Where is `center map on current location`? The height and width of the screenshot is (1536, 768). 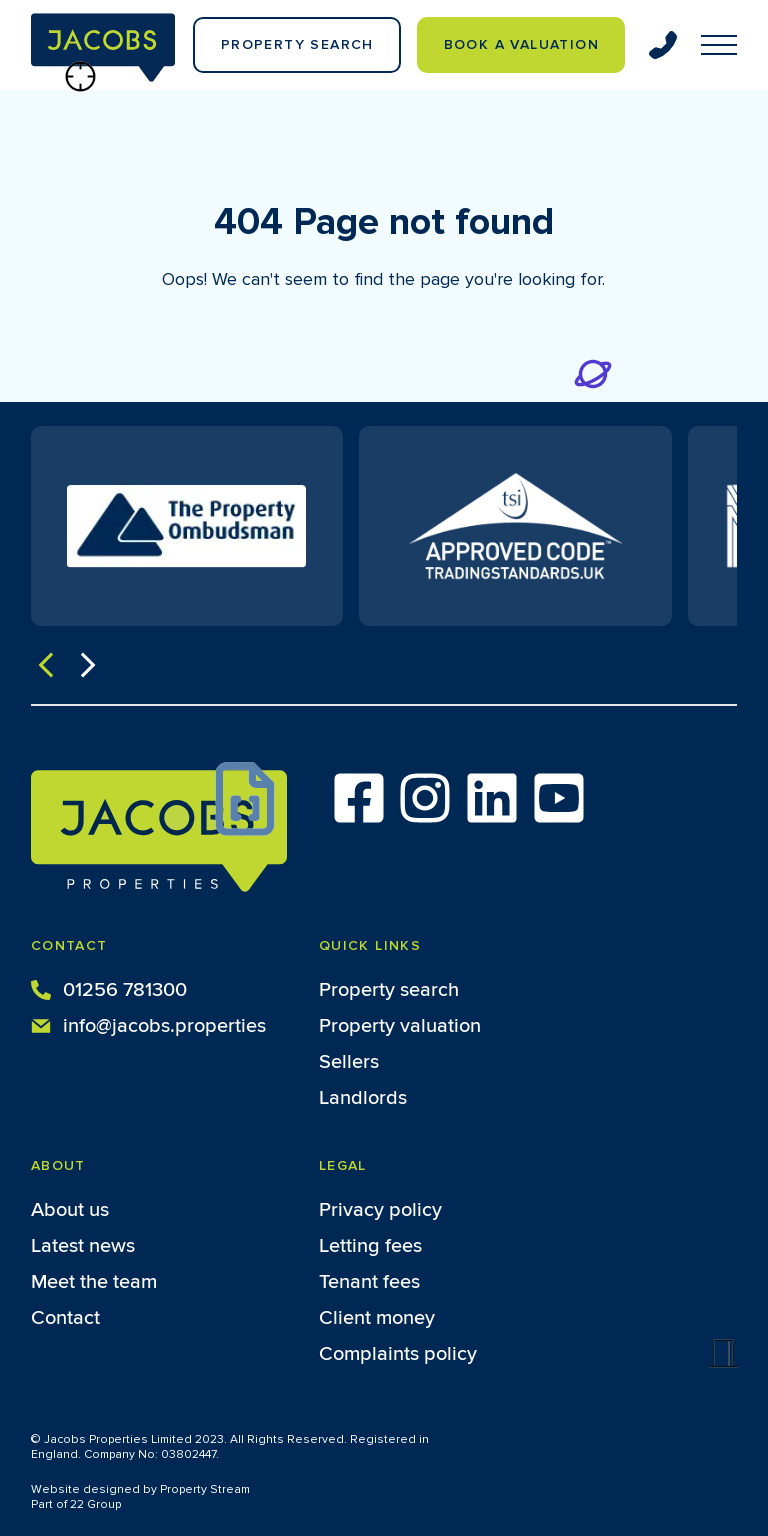
center map on current location is located at coordinates (80, 76).